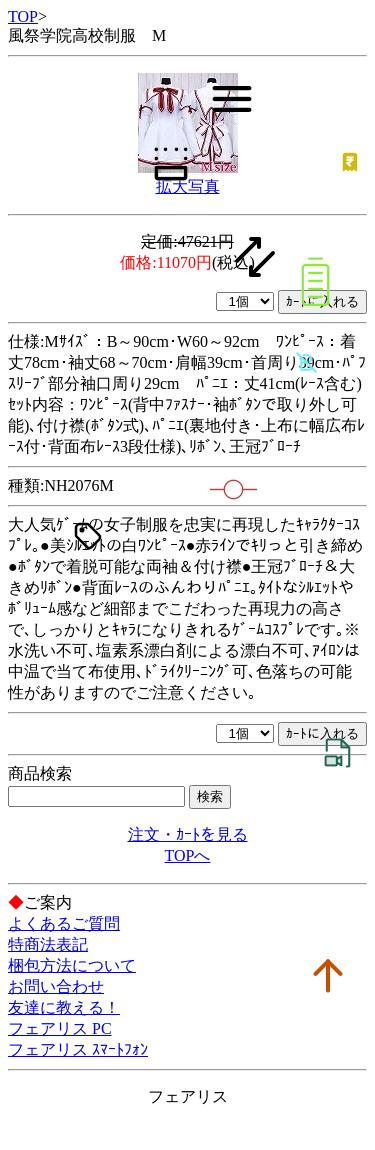 Image resolution: width=375 pixels, height=1150 pixels. I want to click on video file attachment, so click(338, 753).